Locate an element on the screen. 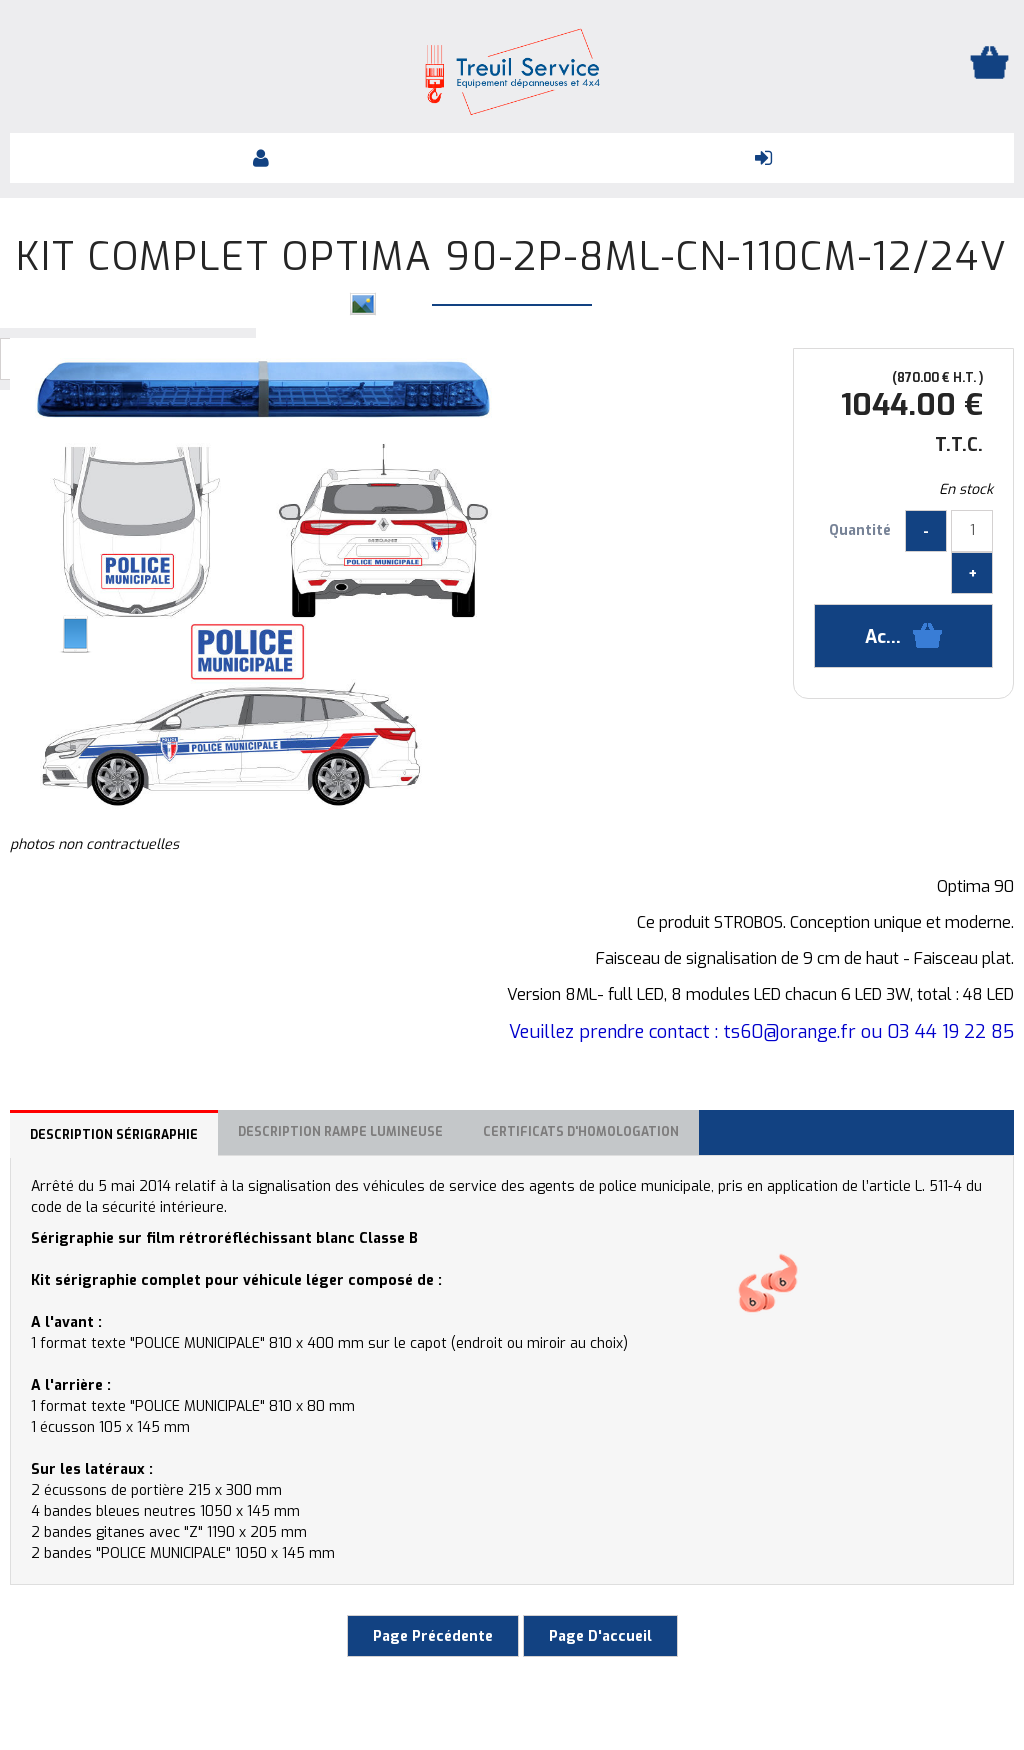 Image resolution: width=1024 pixels, height=1750 pixels. beats fit pro earbuds in coral pink is located at coordinates (767, 1283).